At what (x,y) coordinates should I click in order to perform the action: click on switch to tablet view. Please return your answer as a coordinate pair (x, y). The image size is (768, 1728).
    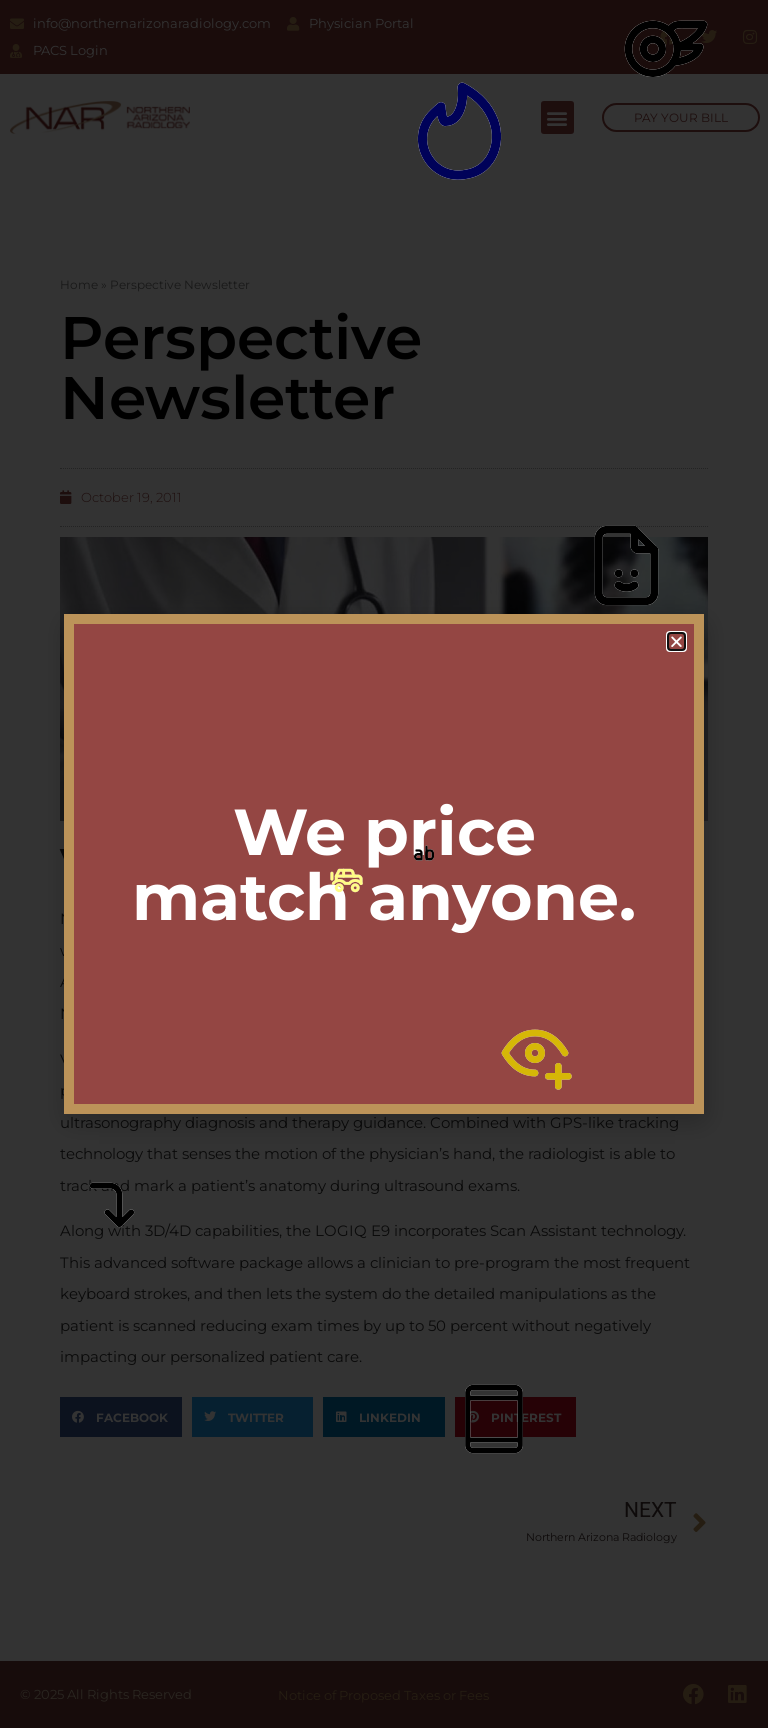
    Looking at the image, I should click on (494, 1419).